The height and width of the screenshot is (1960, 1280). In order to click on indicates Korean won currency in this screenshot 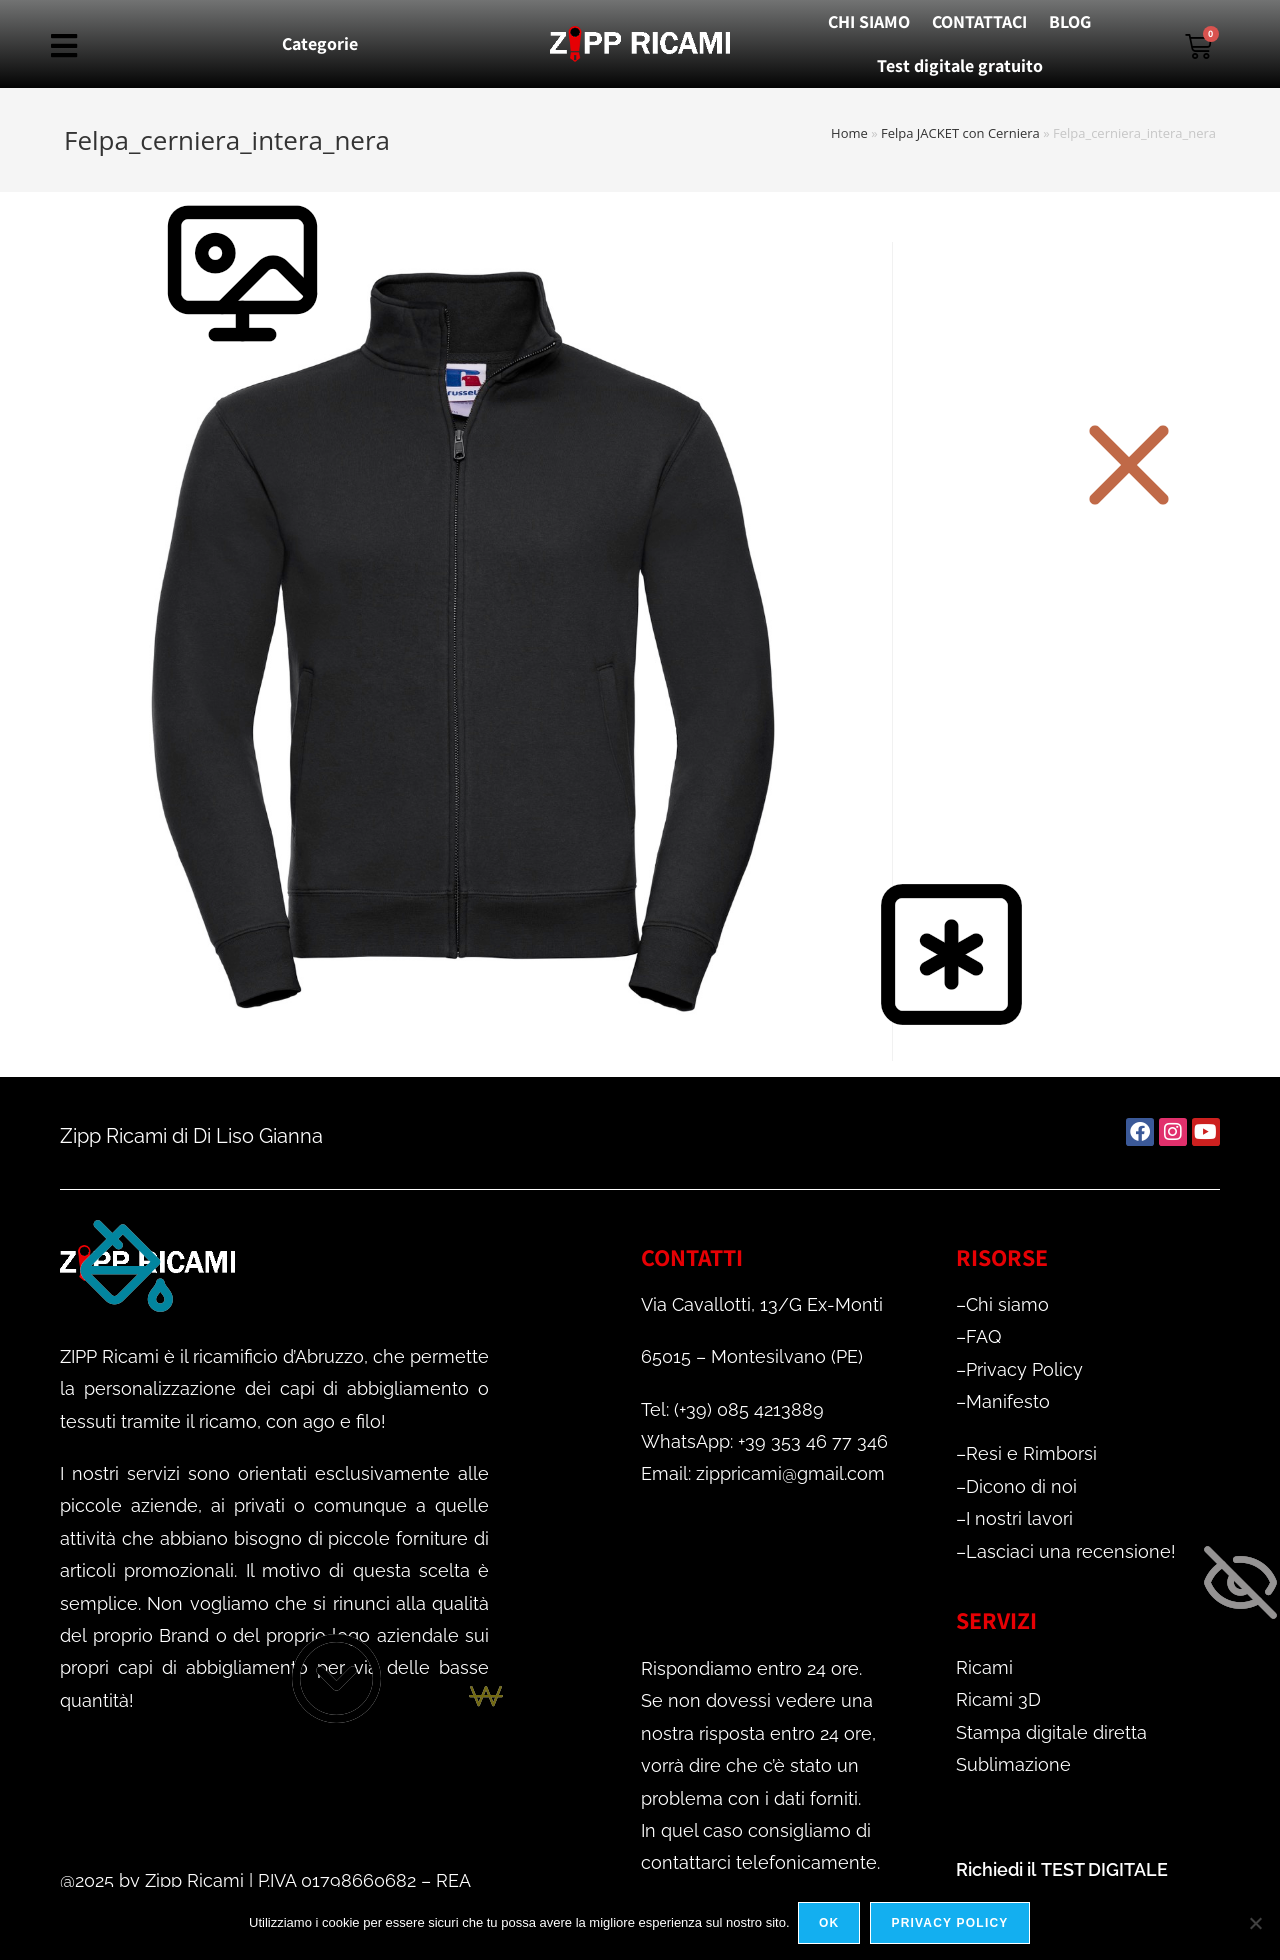, I will do `click(486, 1695)`.